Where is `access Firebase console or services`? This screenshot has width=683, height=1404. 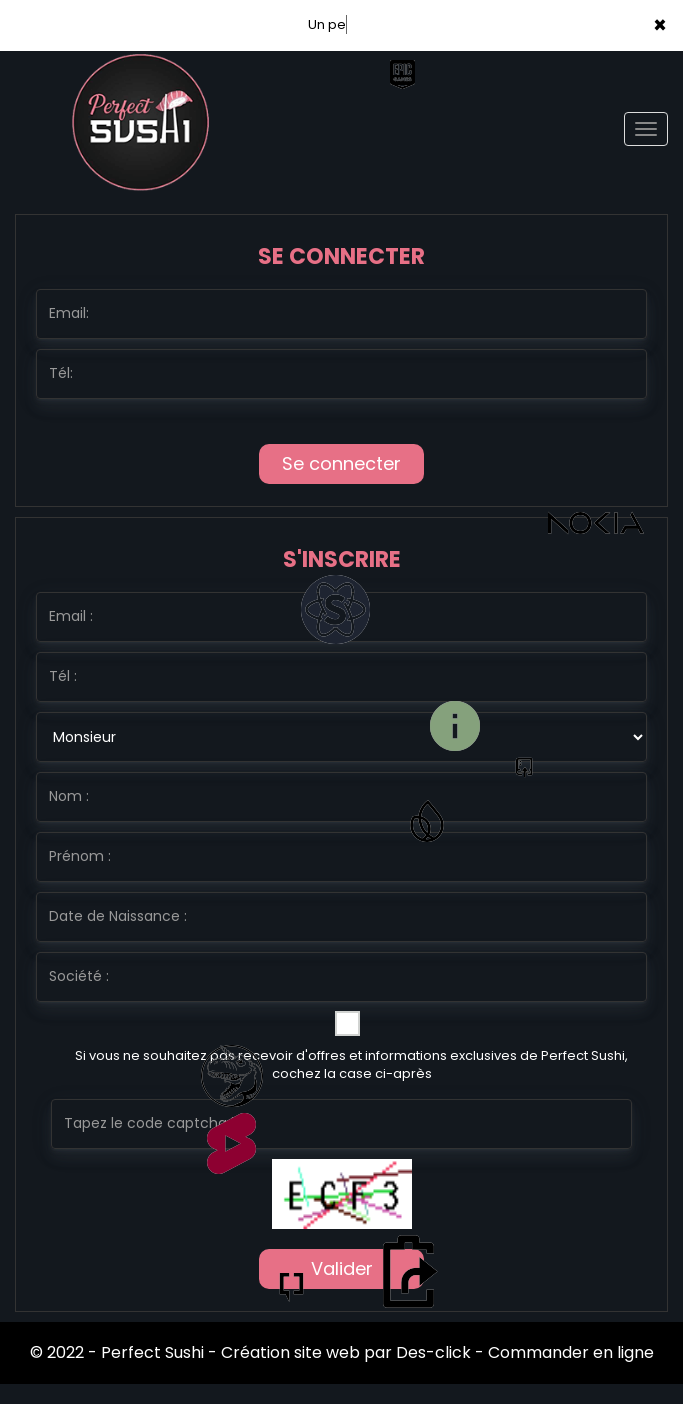
access Firebase console or services is located at coordinates (427, 821).